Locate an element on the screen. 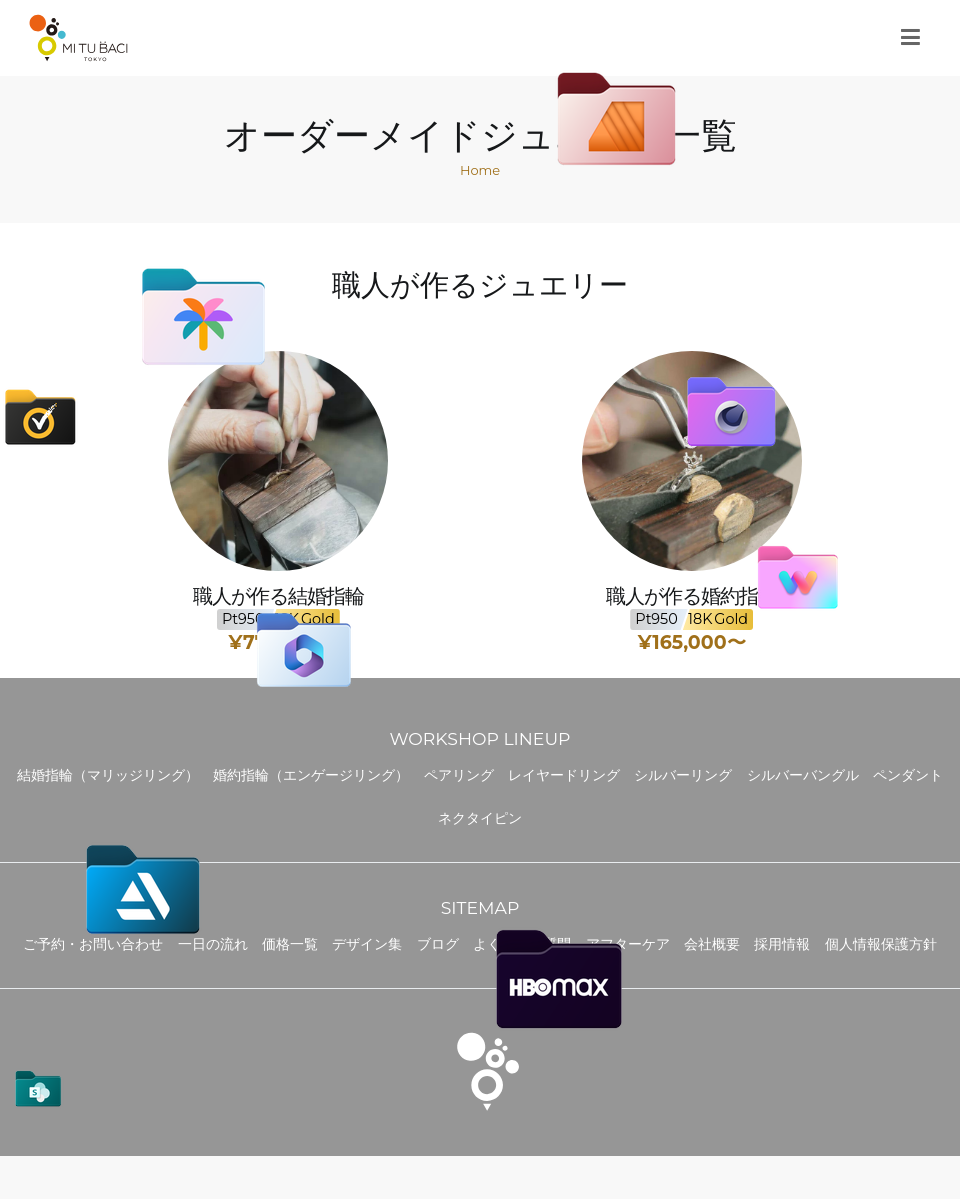 The image size is (960, 1199). open affinity publisher project folder is located at coordinates (616, 122).